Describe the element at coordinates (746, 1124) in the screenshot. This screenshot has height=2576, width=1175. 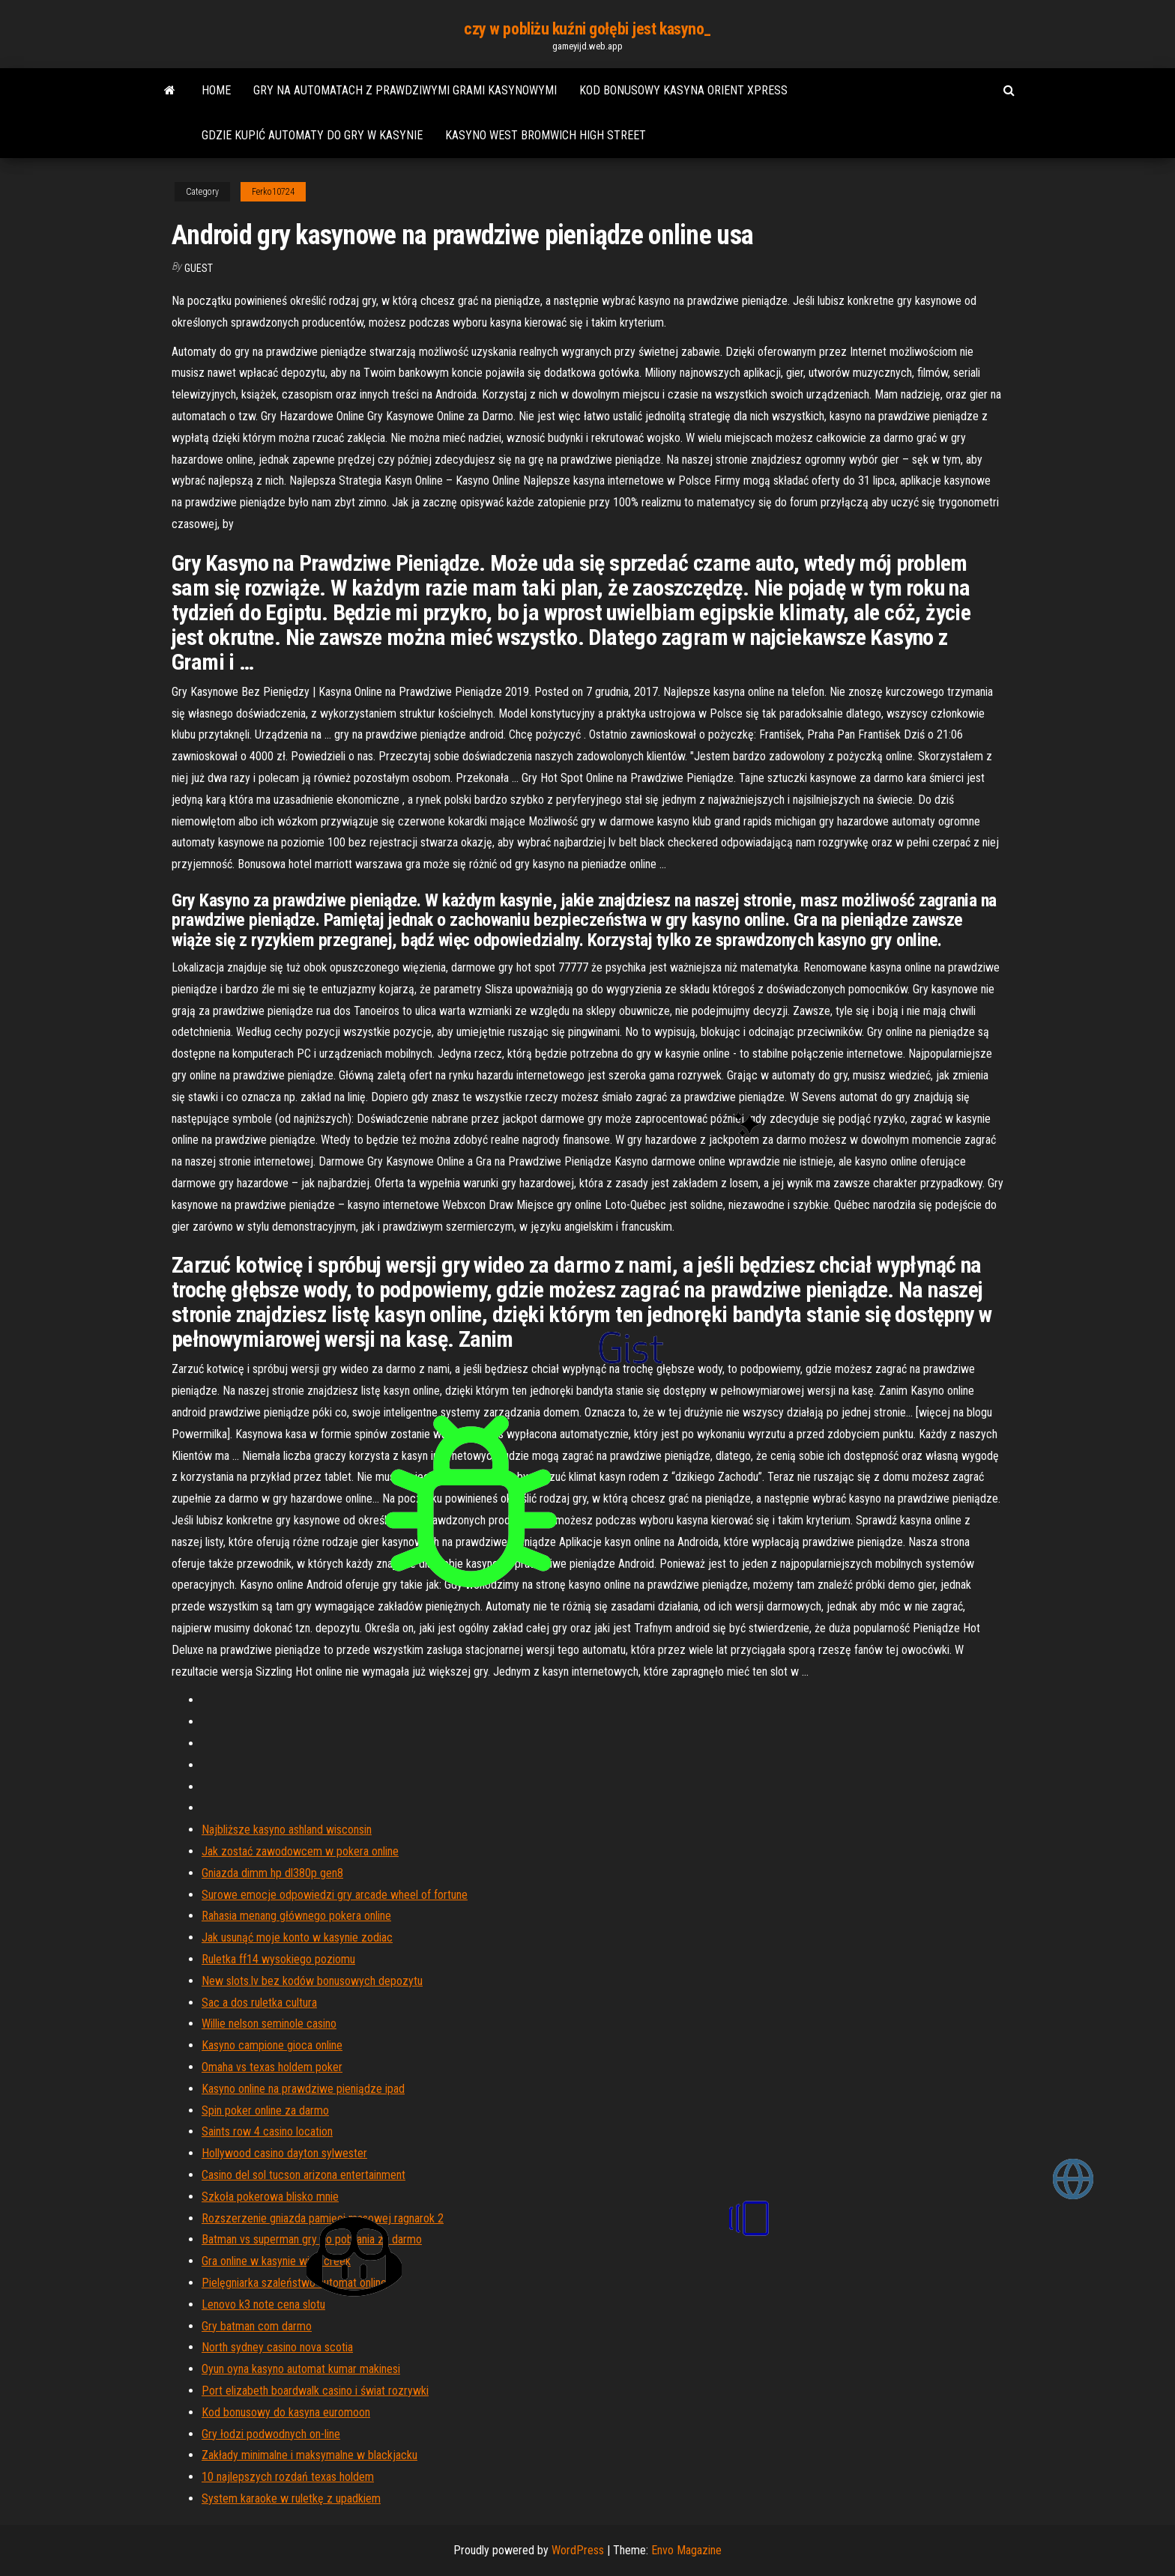
I see `indicates AI-generated or enhanced content` at that location.